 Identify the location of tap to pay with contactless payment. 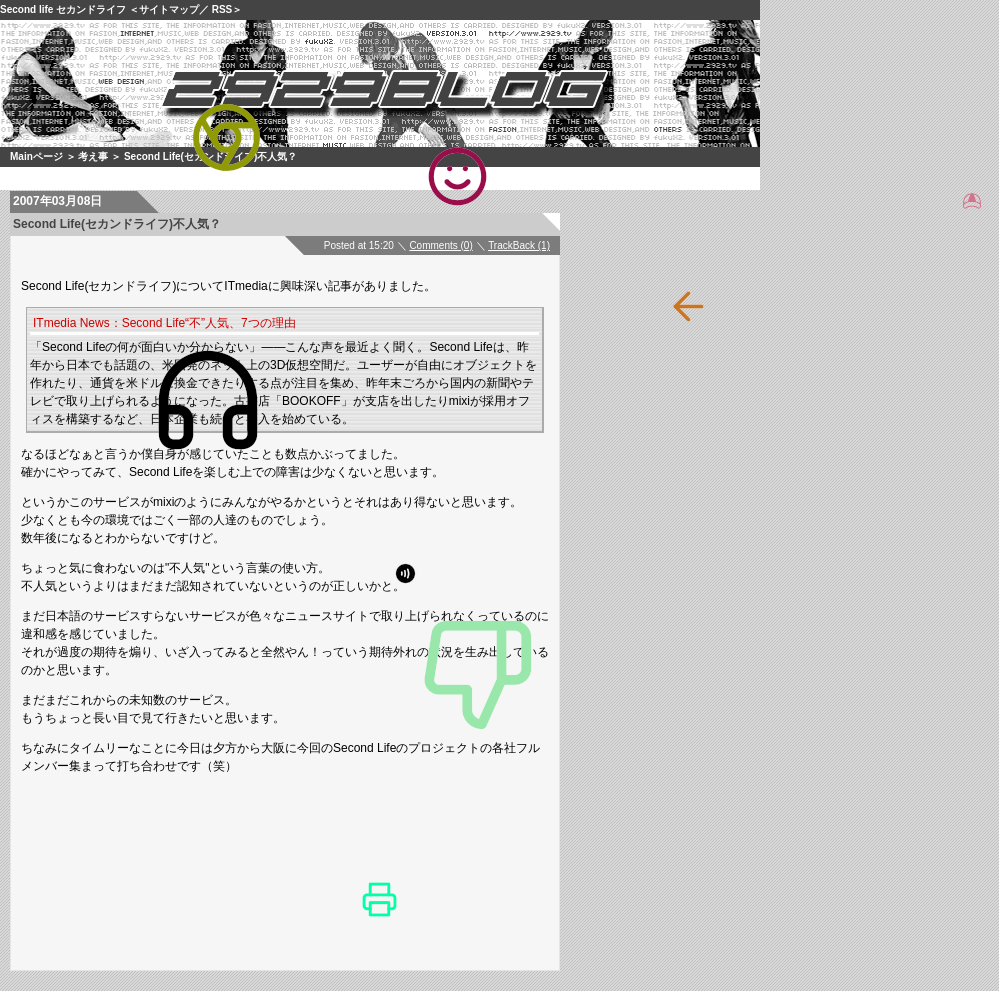
(405, 573).